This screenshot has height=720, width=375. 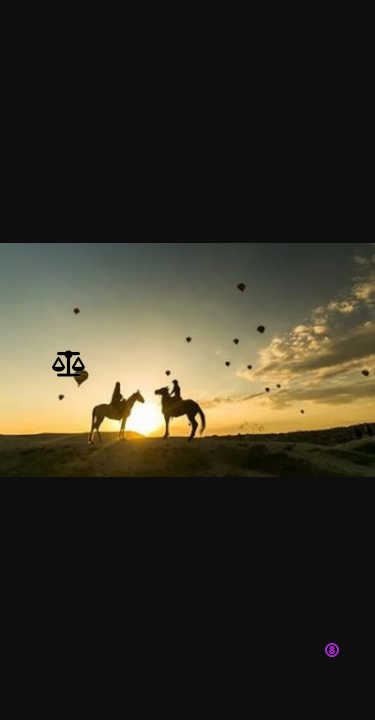 I want to click on access legal or terms of service information, so click(x=68, y=363).